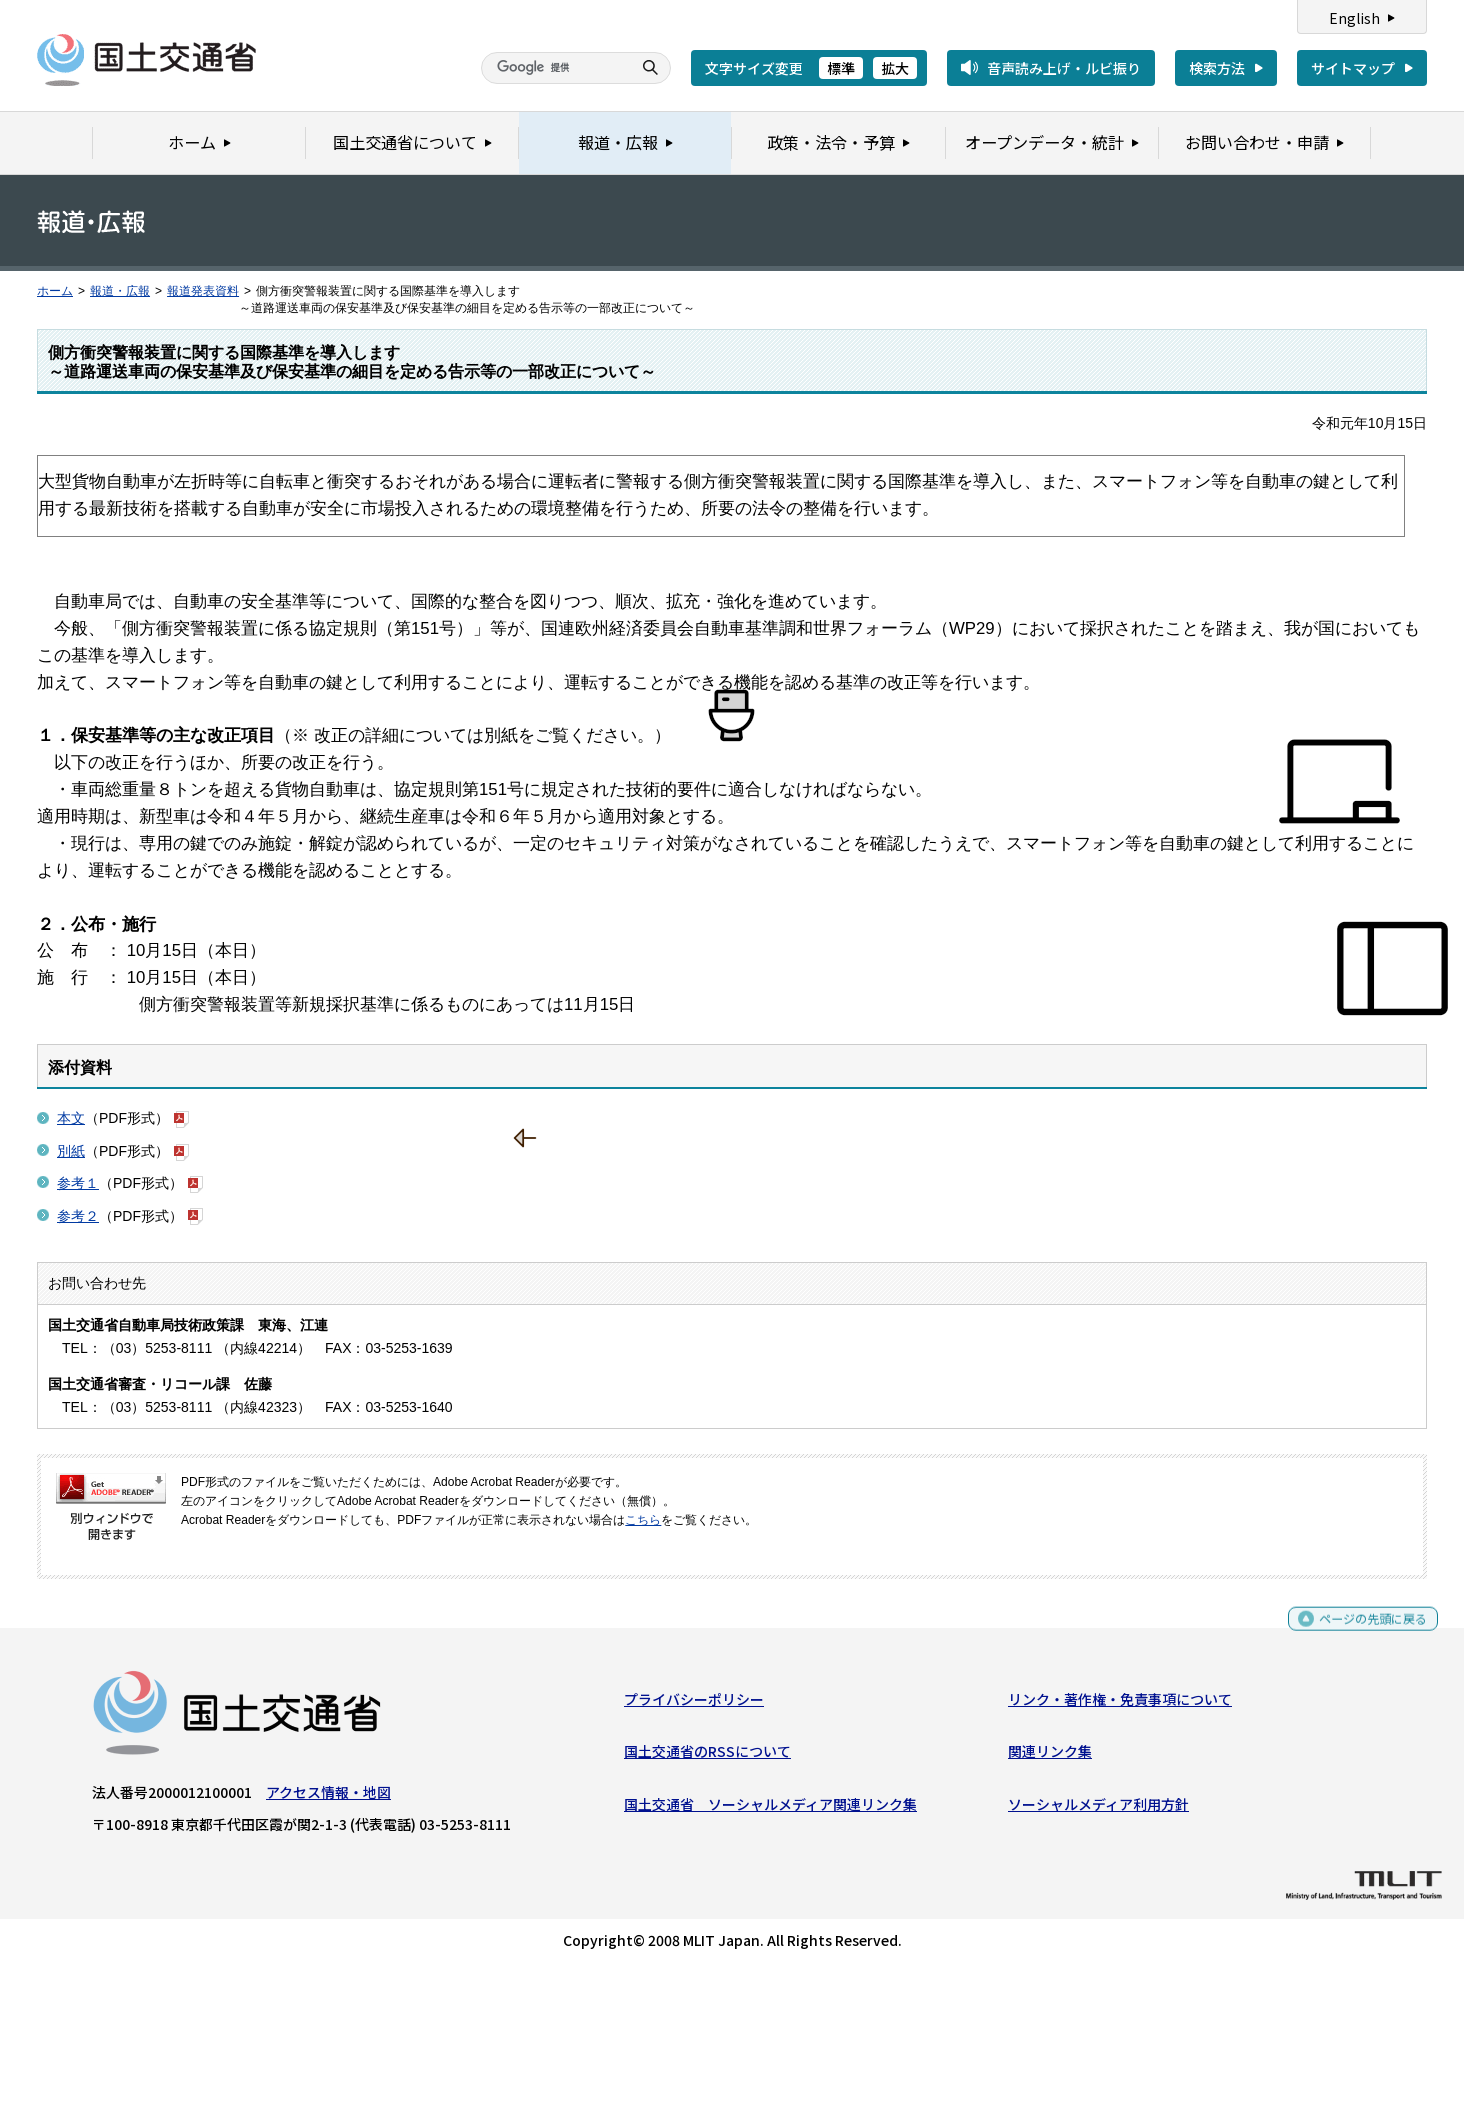 This screenshot has width=1464, height=2110. I want to click on toggle sidebar panel visibility, so click(1392, 968).